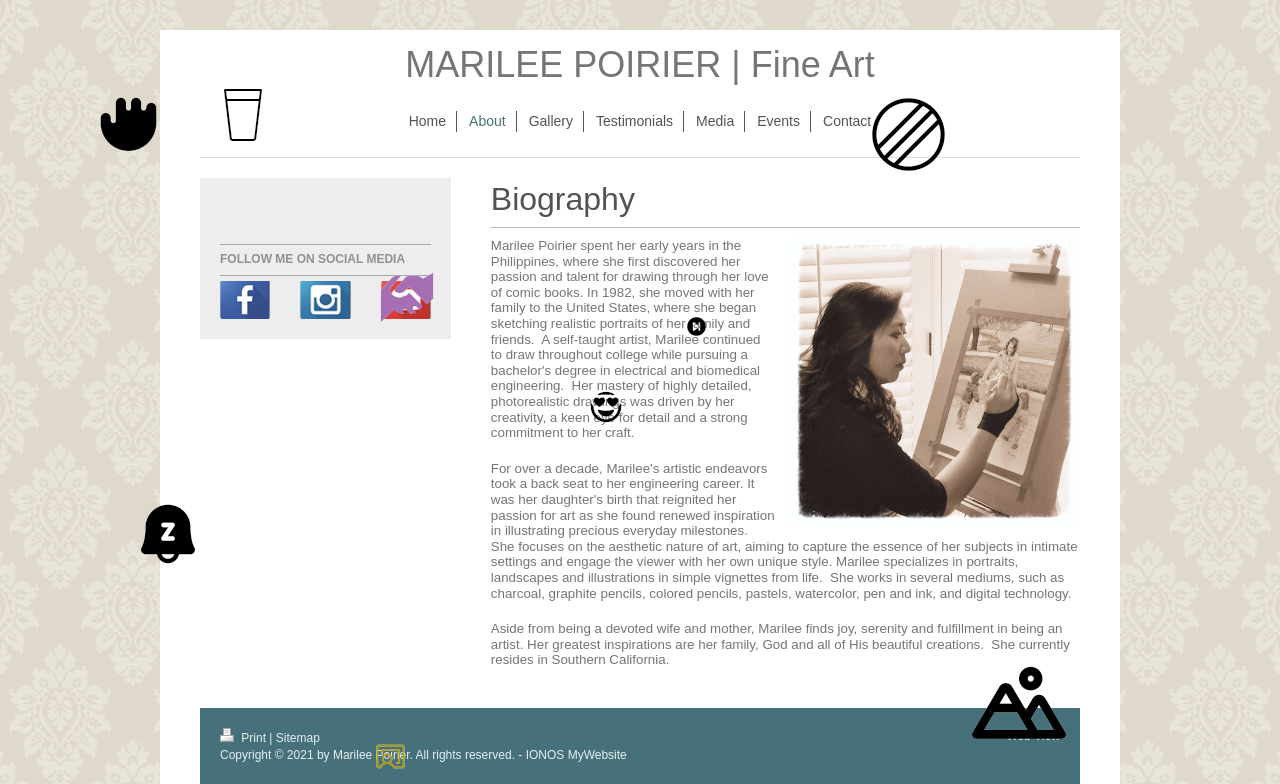  What do you see at coordinates (908, 134) in the screenshot?
I see `indicates a restricted or prohibited action` at bounding box center [908, 134].